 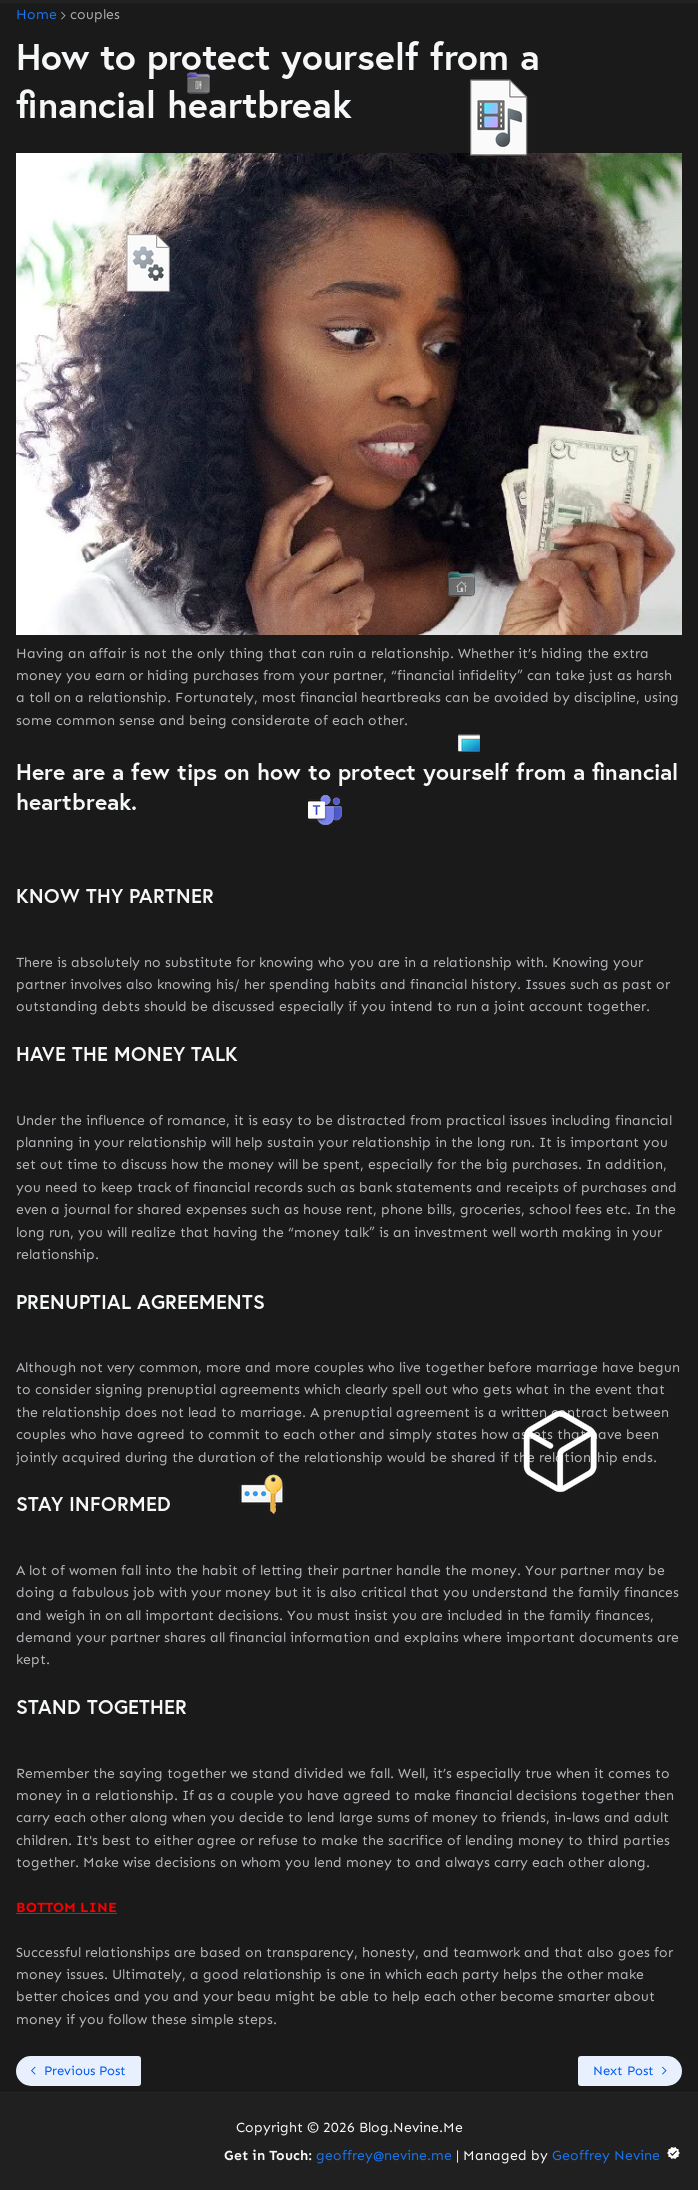 I want to click on open configuration file settings, so click(x=148, y=263).